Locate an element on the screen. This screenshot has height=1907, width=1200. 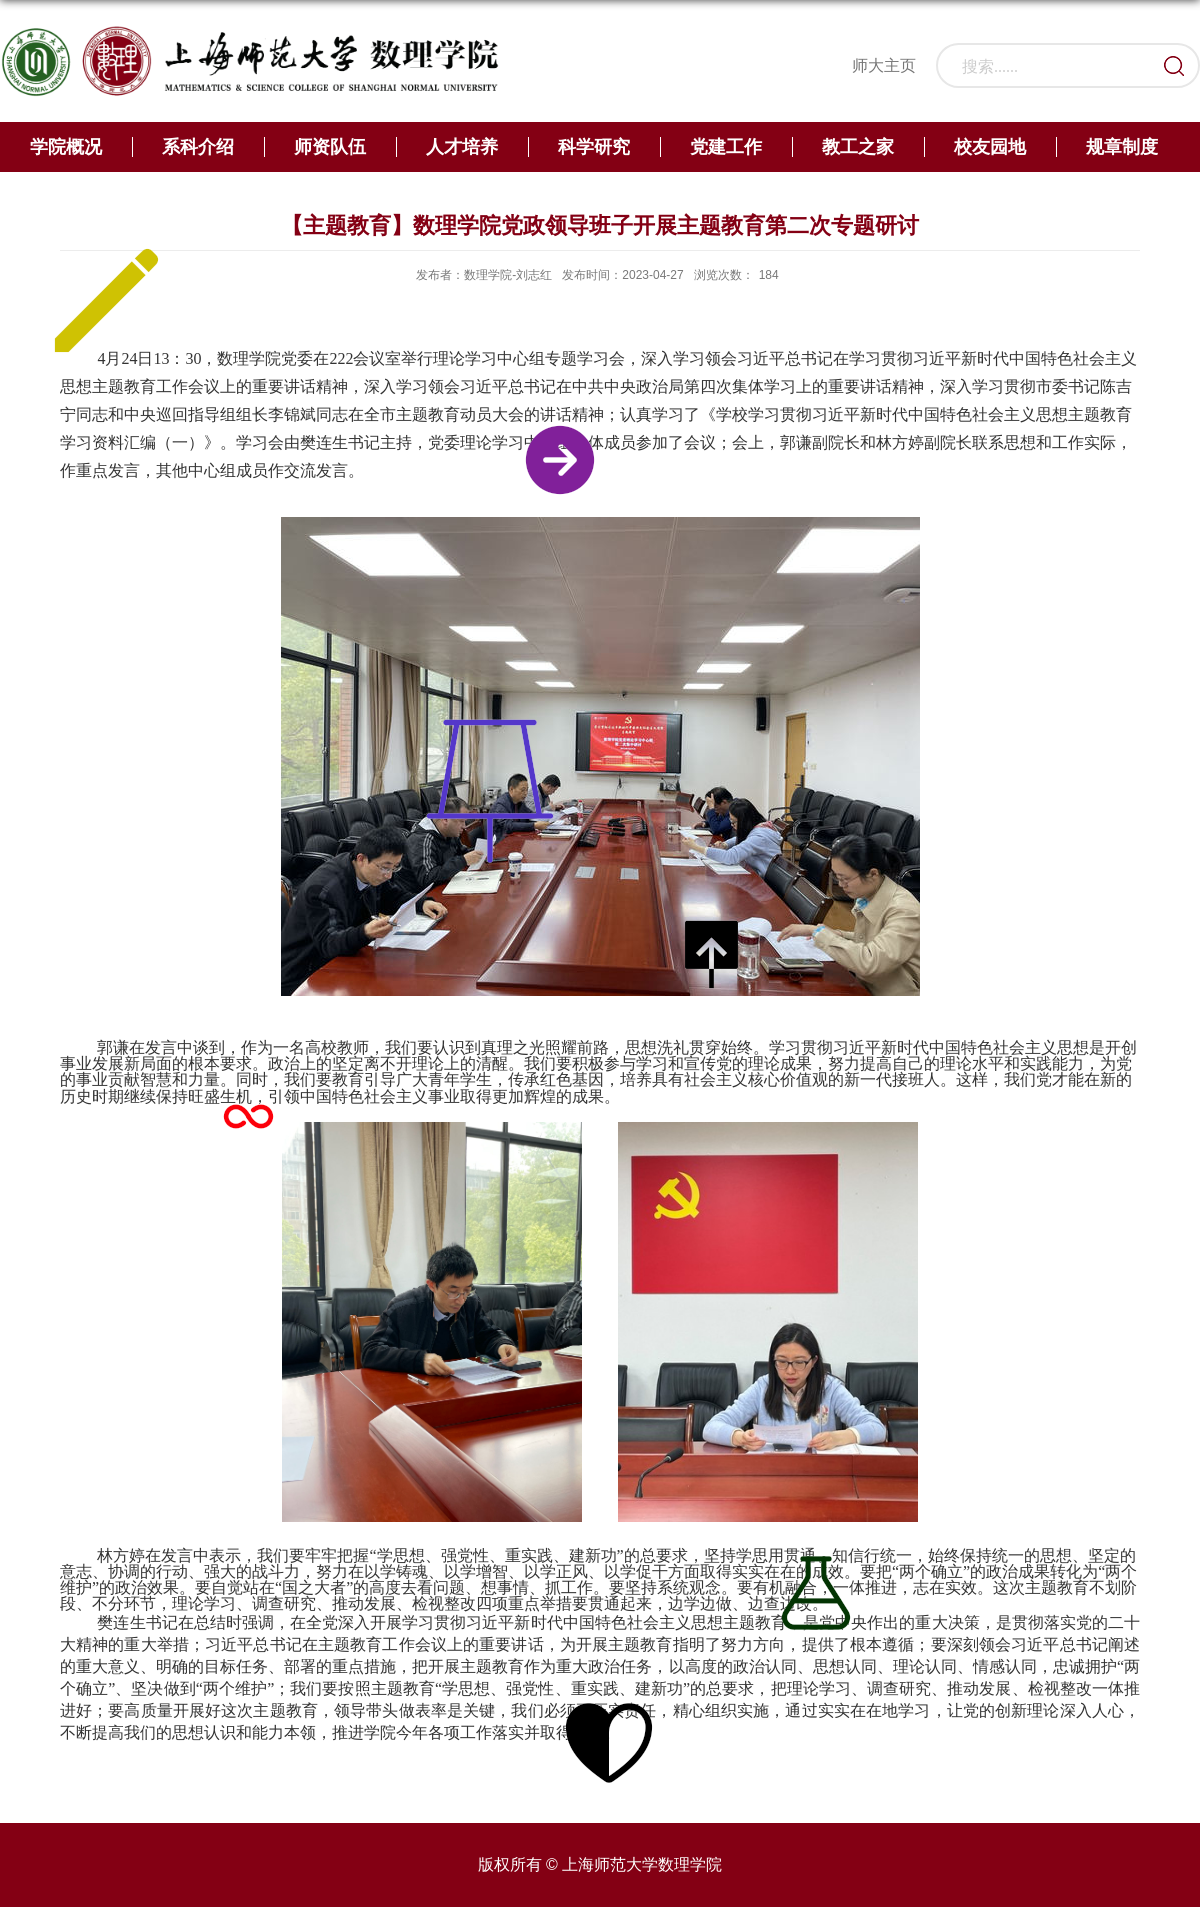
access experimental or beta features is located at coordinates (816, 1593).